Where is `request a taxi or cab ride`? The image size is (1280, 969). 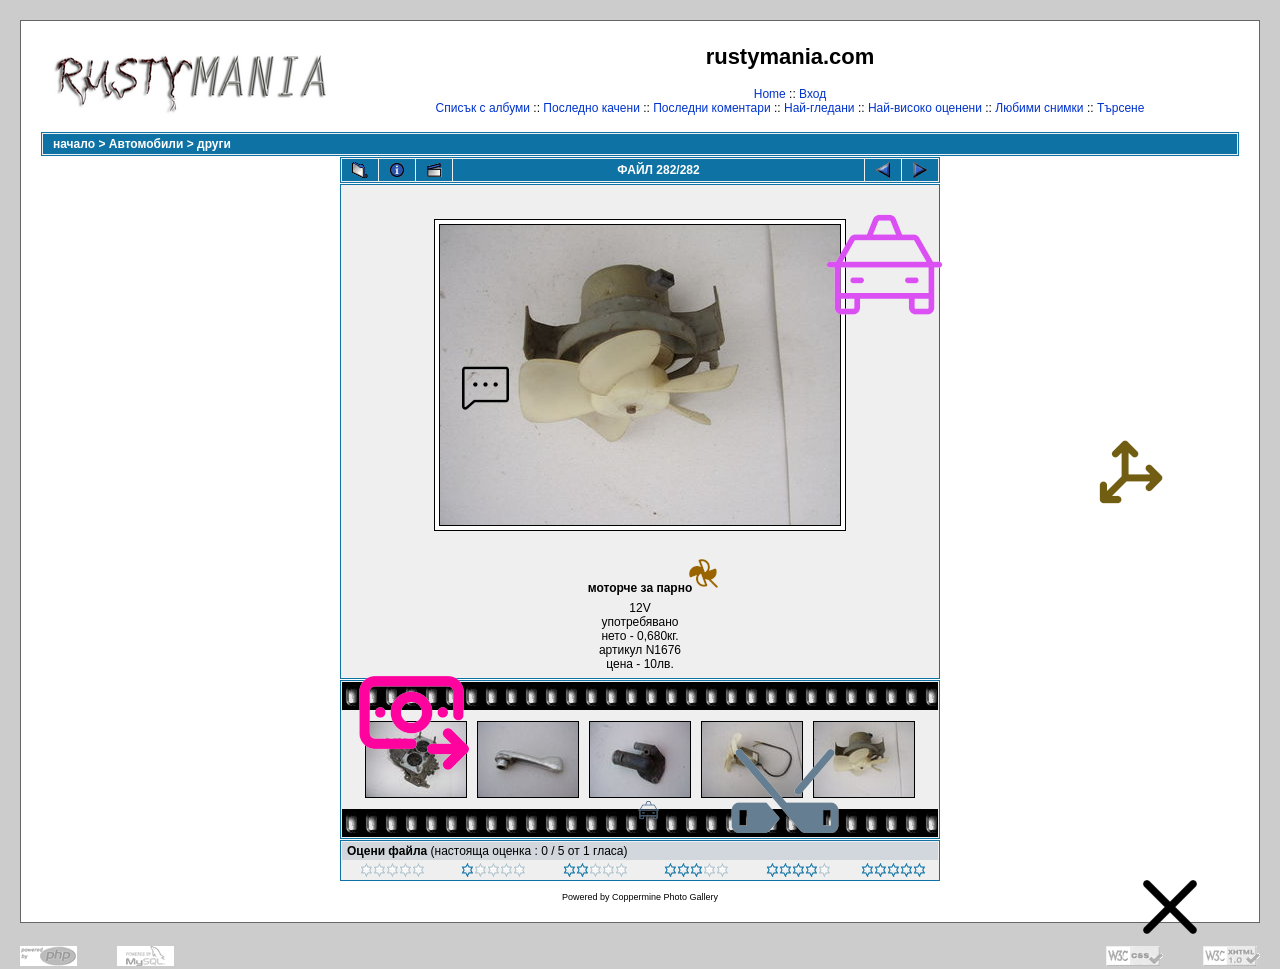
request a taxi or cab ride is located at coordinates (884, 272).